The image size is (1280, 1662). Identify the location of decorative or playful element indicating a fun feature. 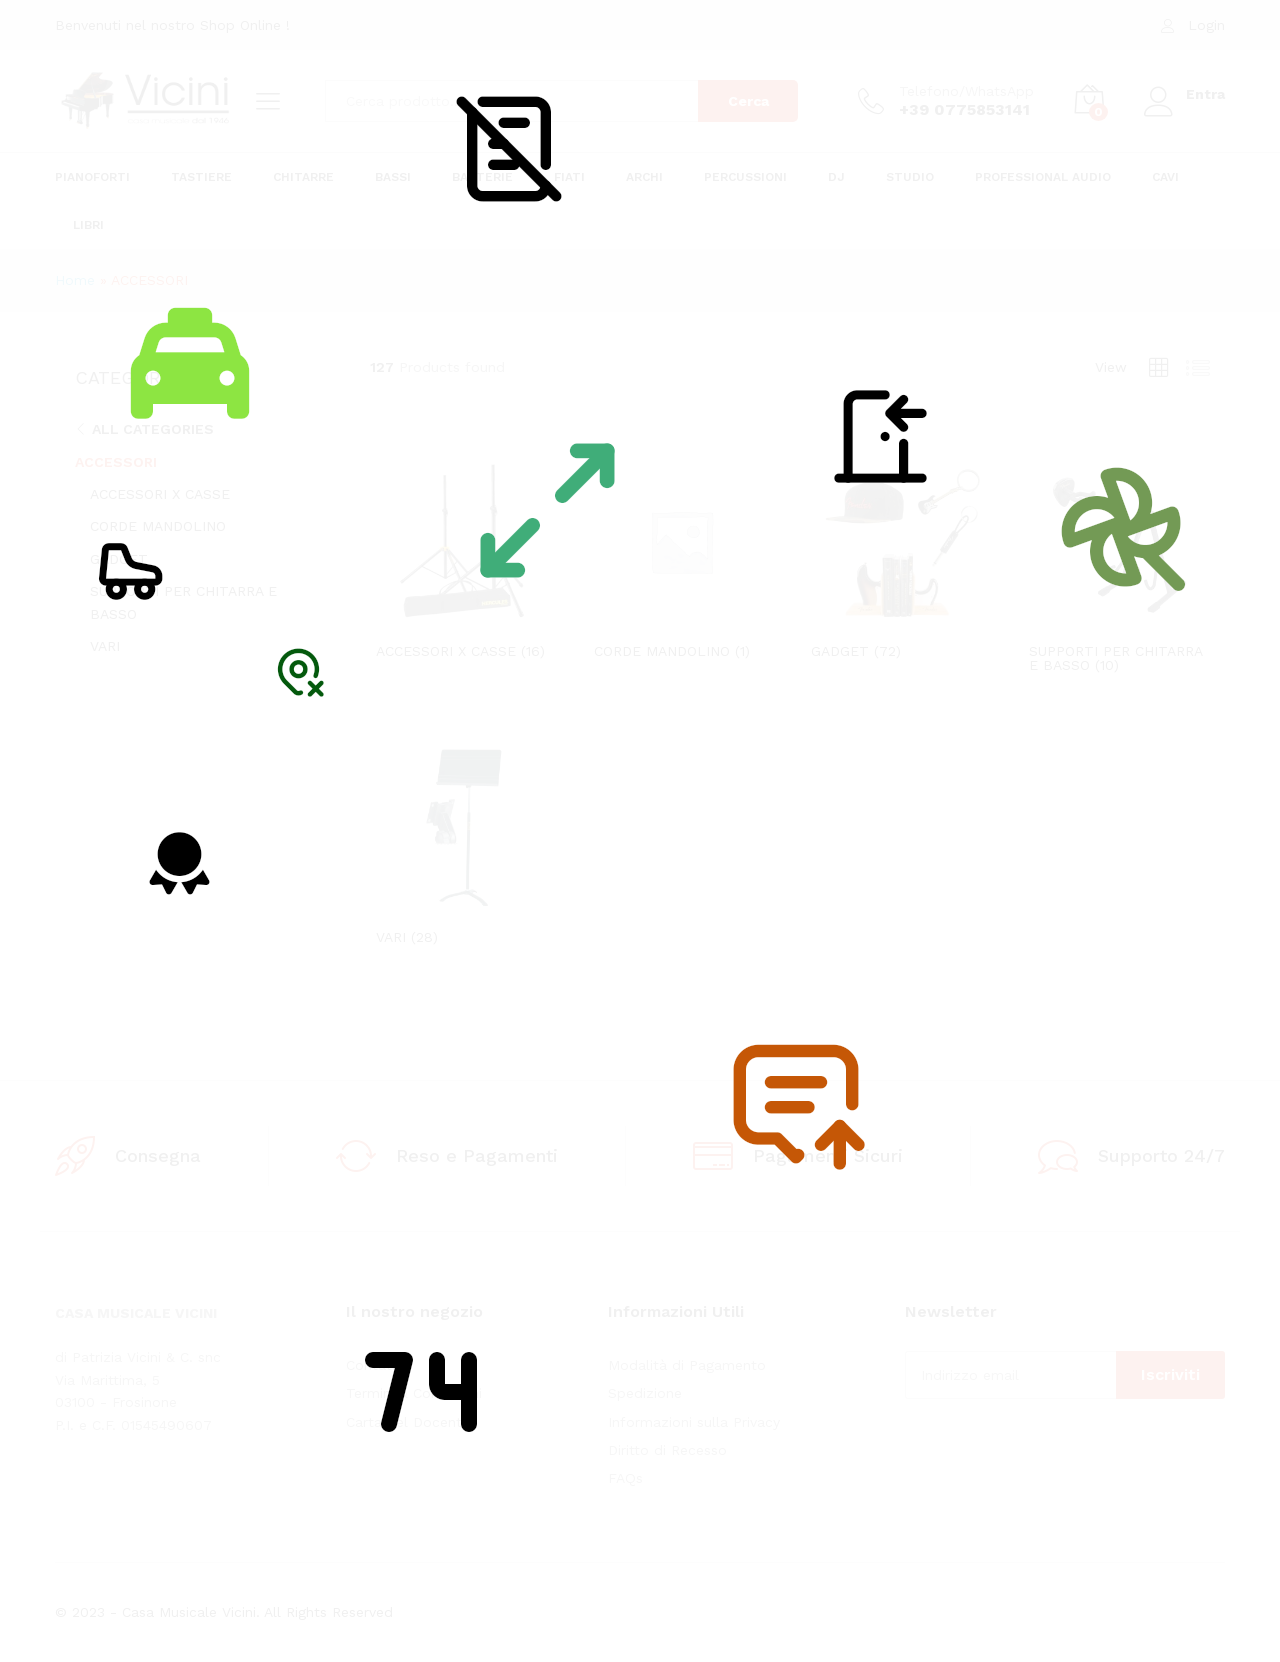
(1125, 531).